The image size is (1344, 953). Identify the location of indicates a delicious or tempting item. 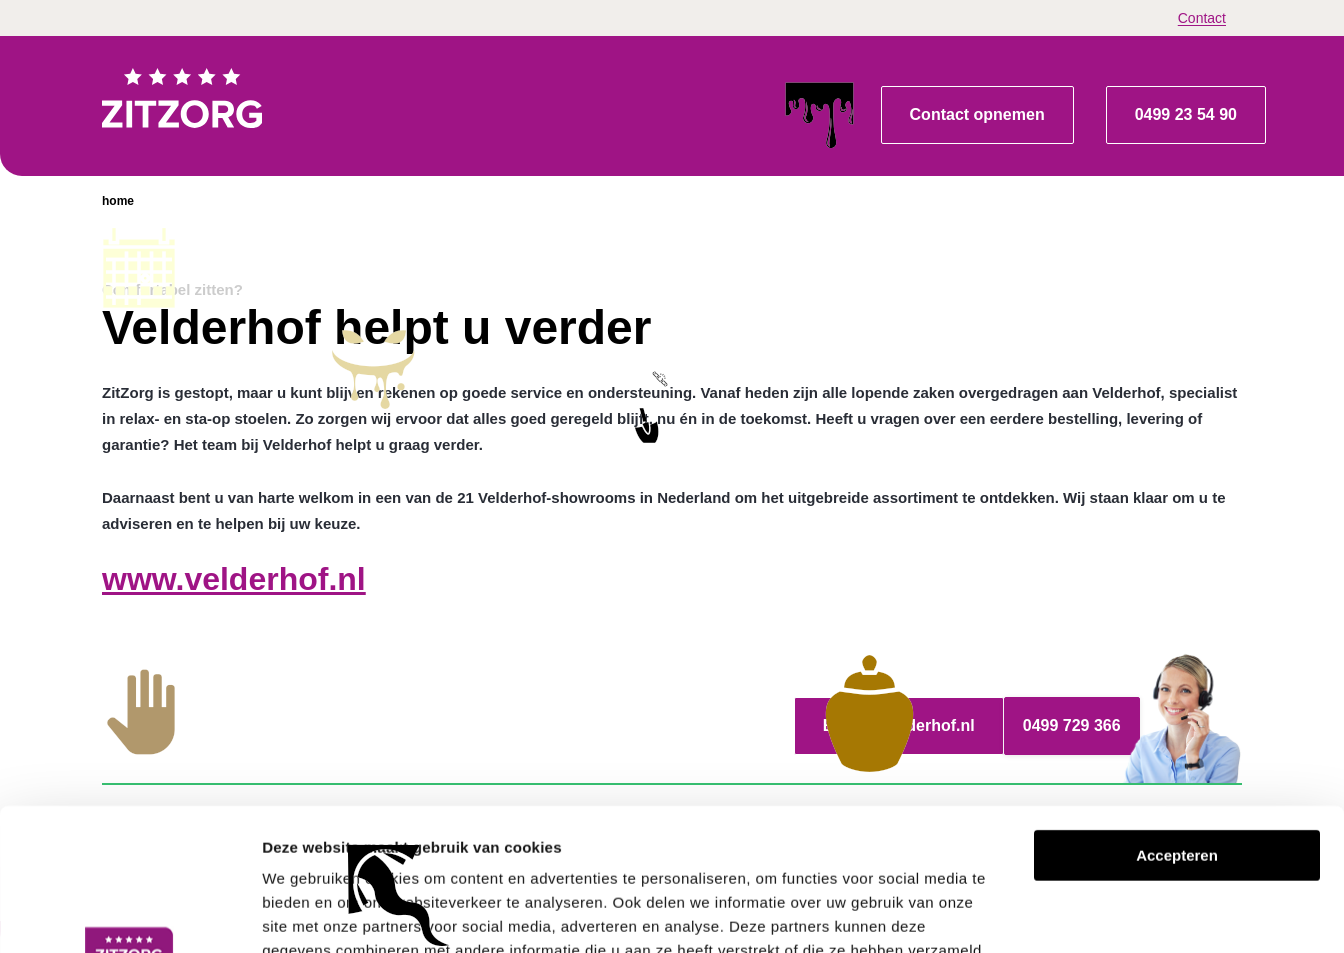
(373, 368).